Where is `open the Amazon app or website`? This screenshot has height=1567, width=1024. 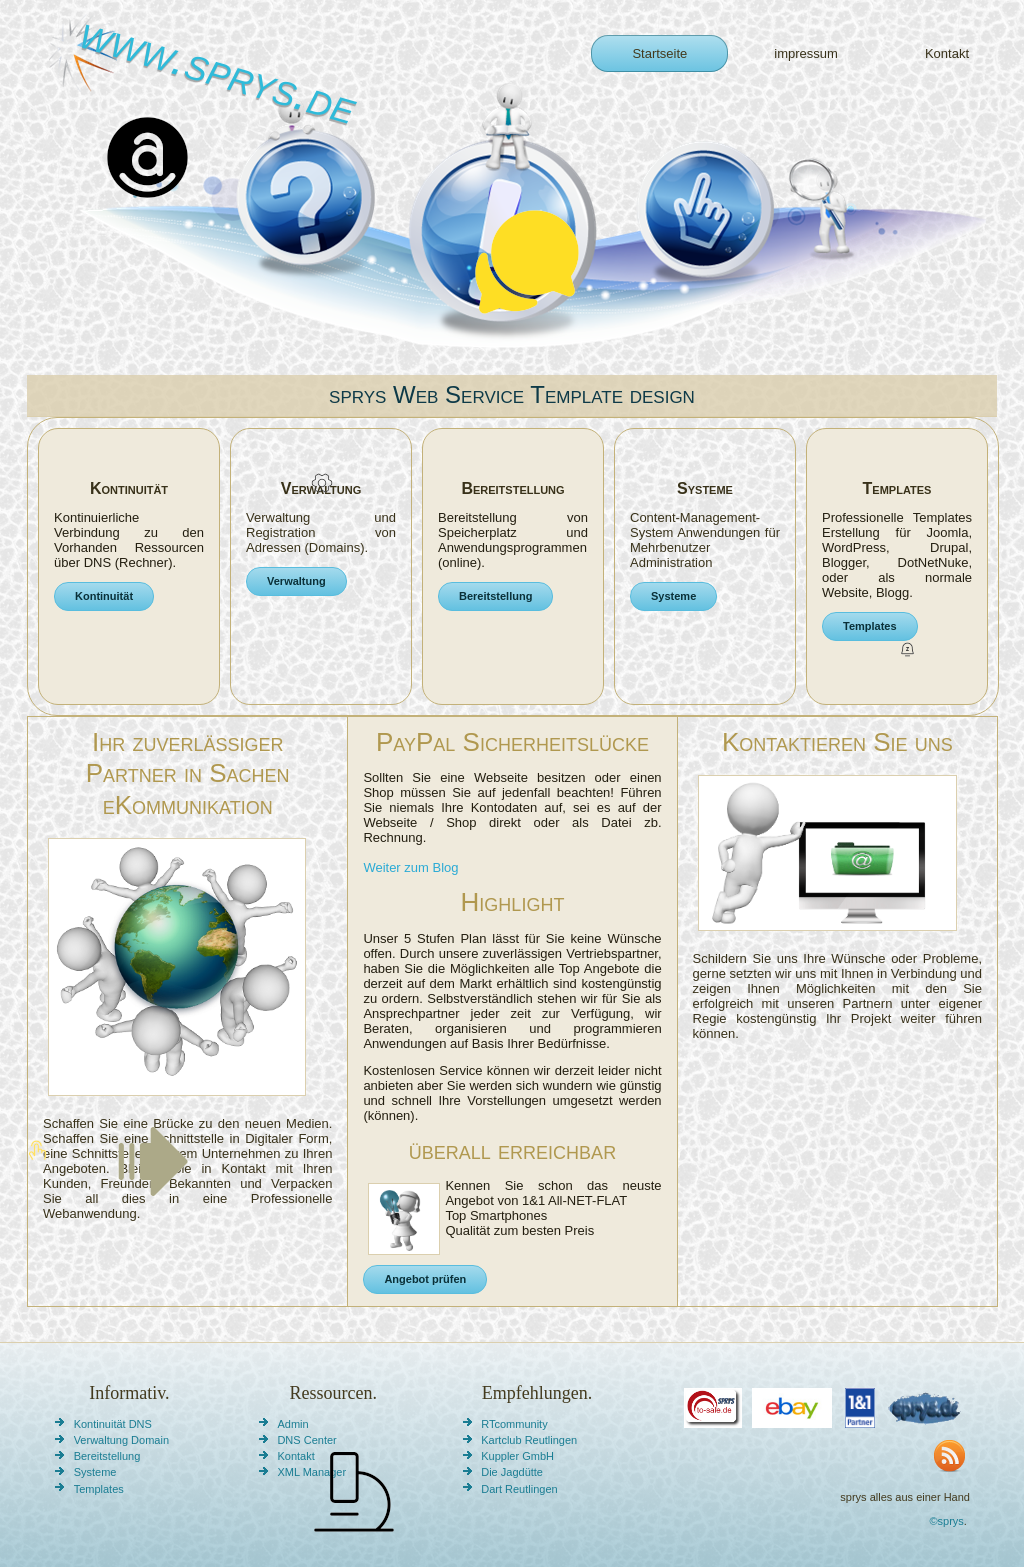 open the Amazon app or website is located at coordinates (147, 157).